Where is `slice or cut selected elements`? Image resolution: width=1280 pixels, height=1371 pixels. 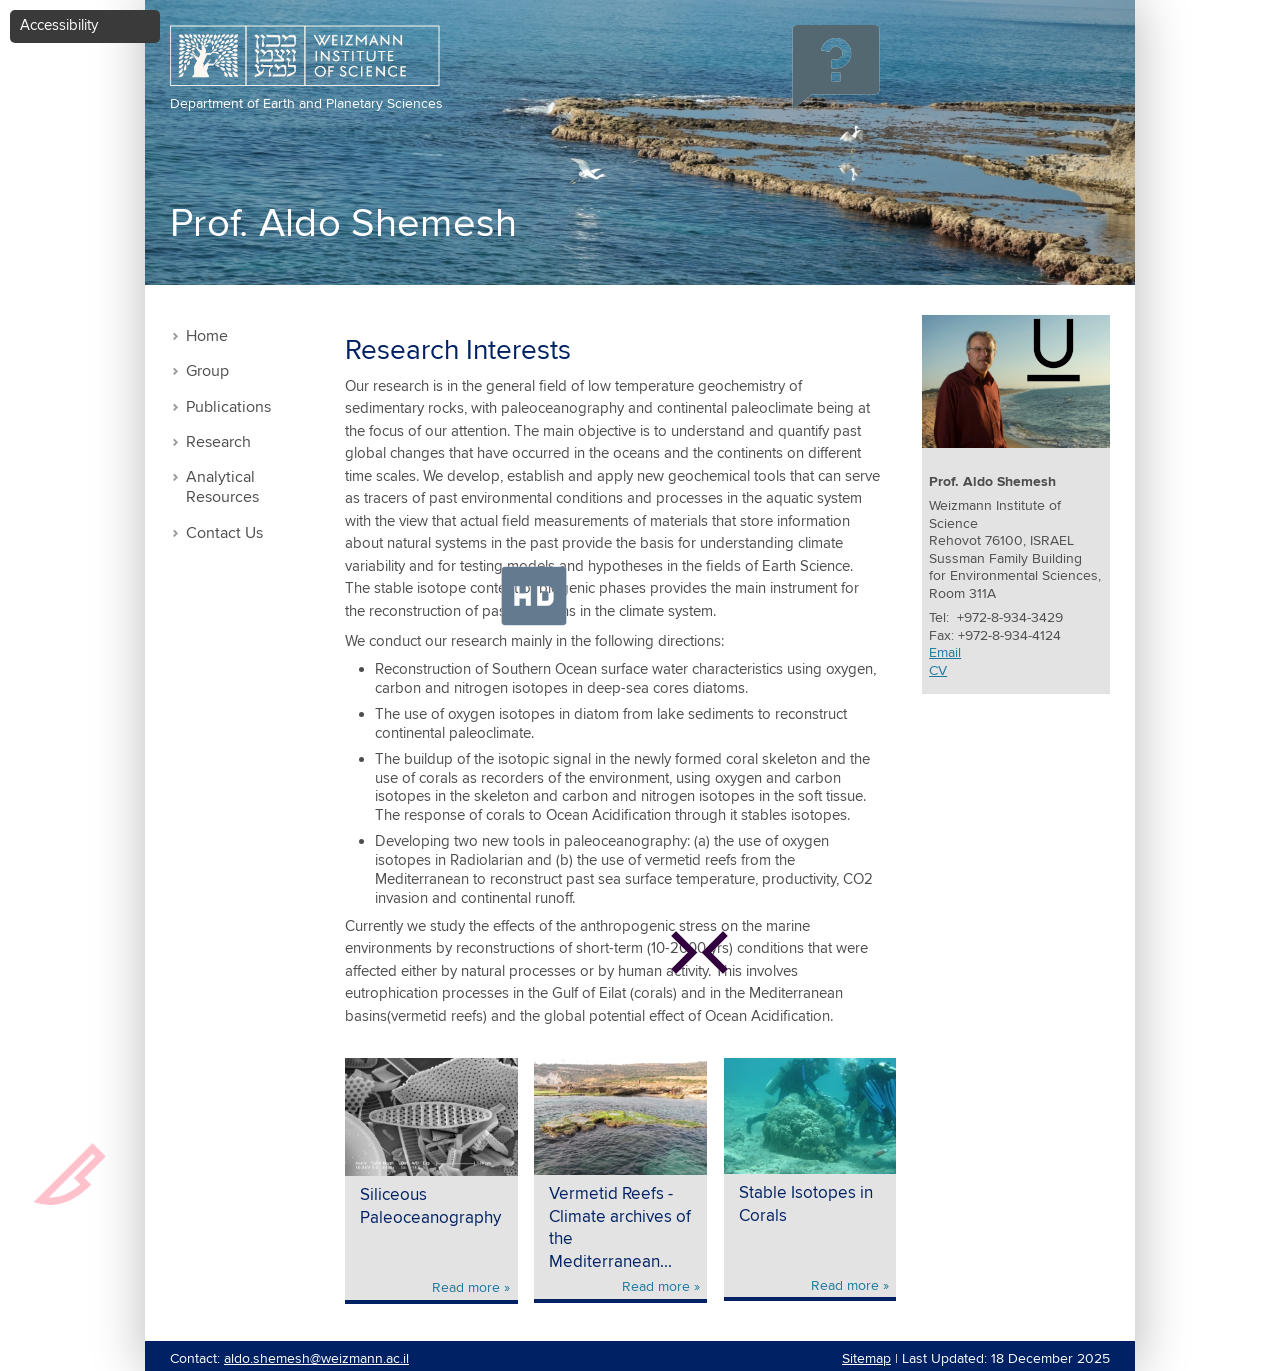
slice or cut selected elements is located at coordinates (70, 1174).